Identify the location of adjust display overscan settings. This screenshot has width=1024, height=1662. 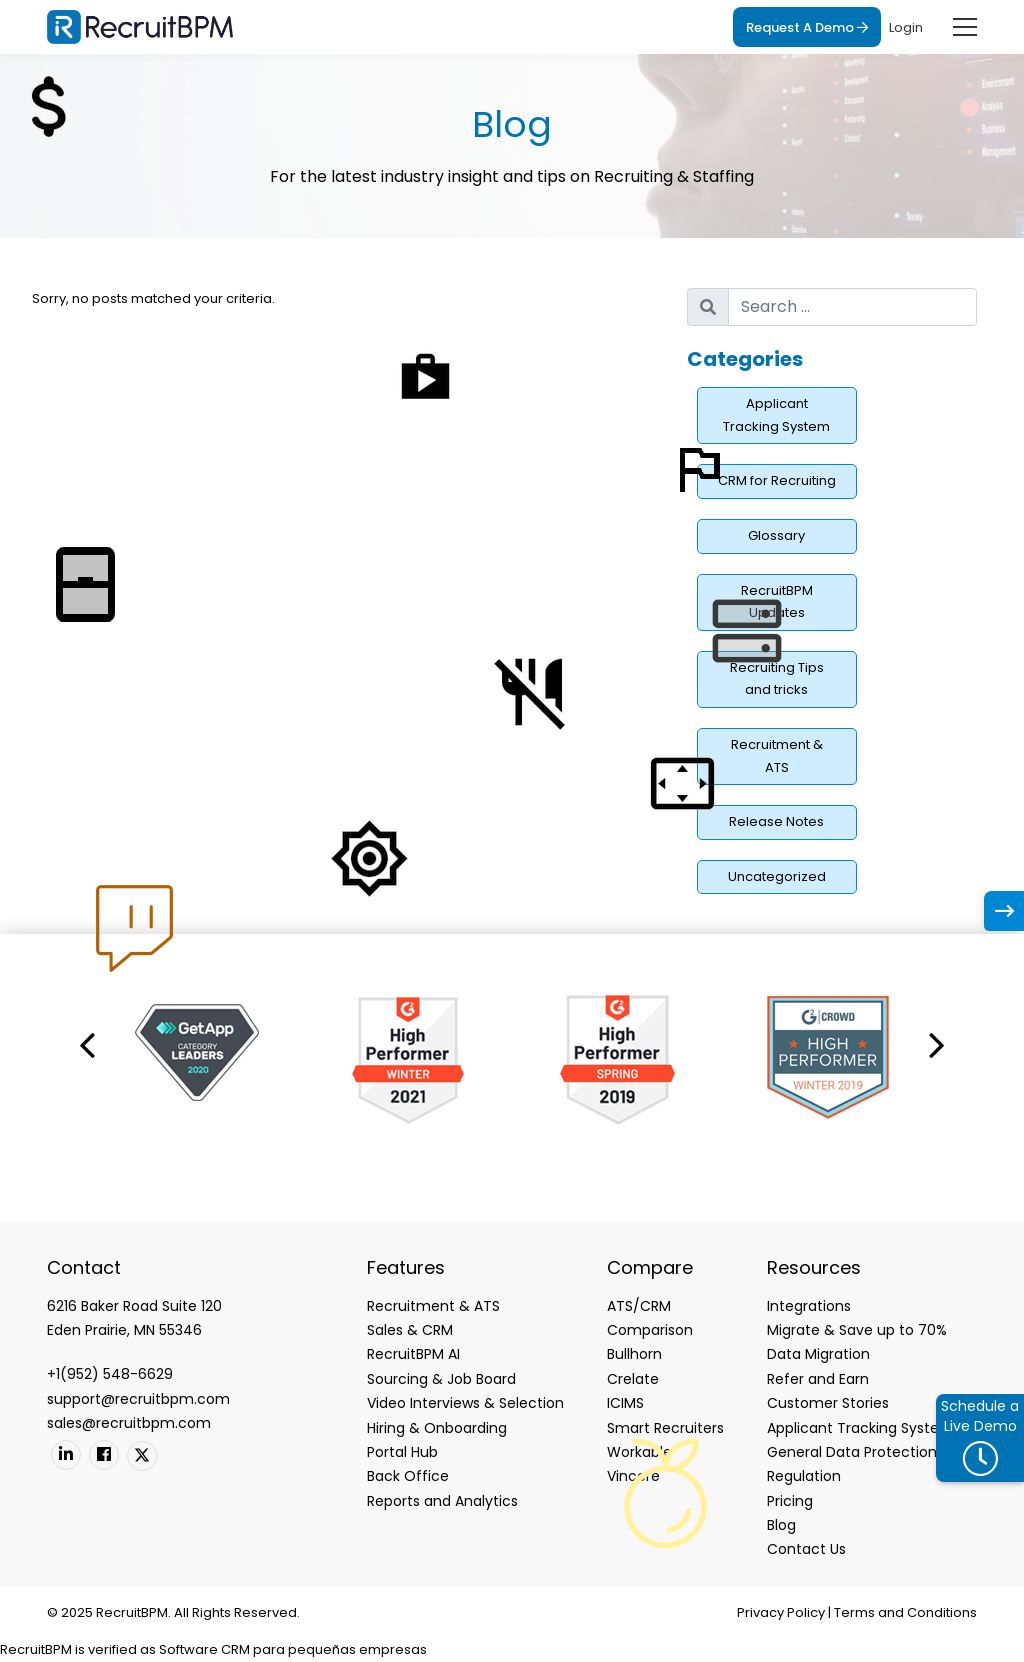
(682, 783).